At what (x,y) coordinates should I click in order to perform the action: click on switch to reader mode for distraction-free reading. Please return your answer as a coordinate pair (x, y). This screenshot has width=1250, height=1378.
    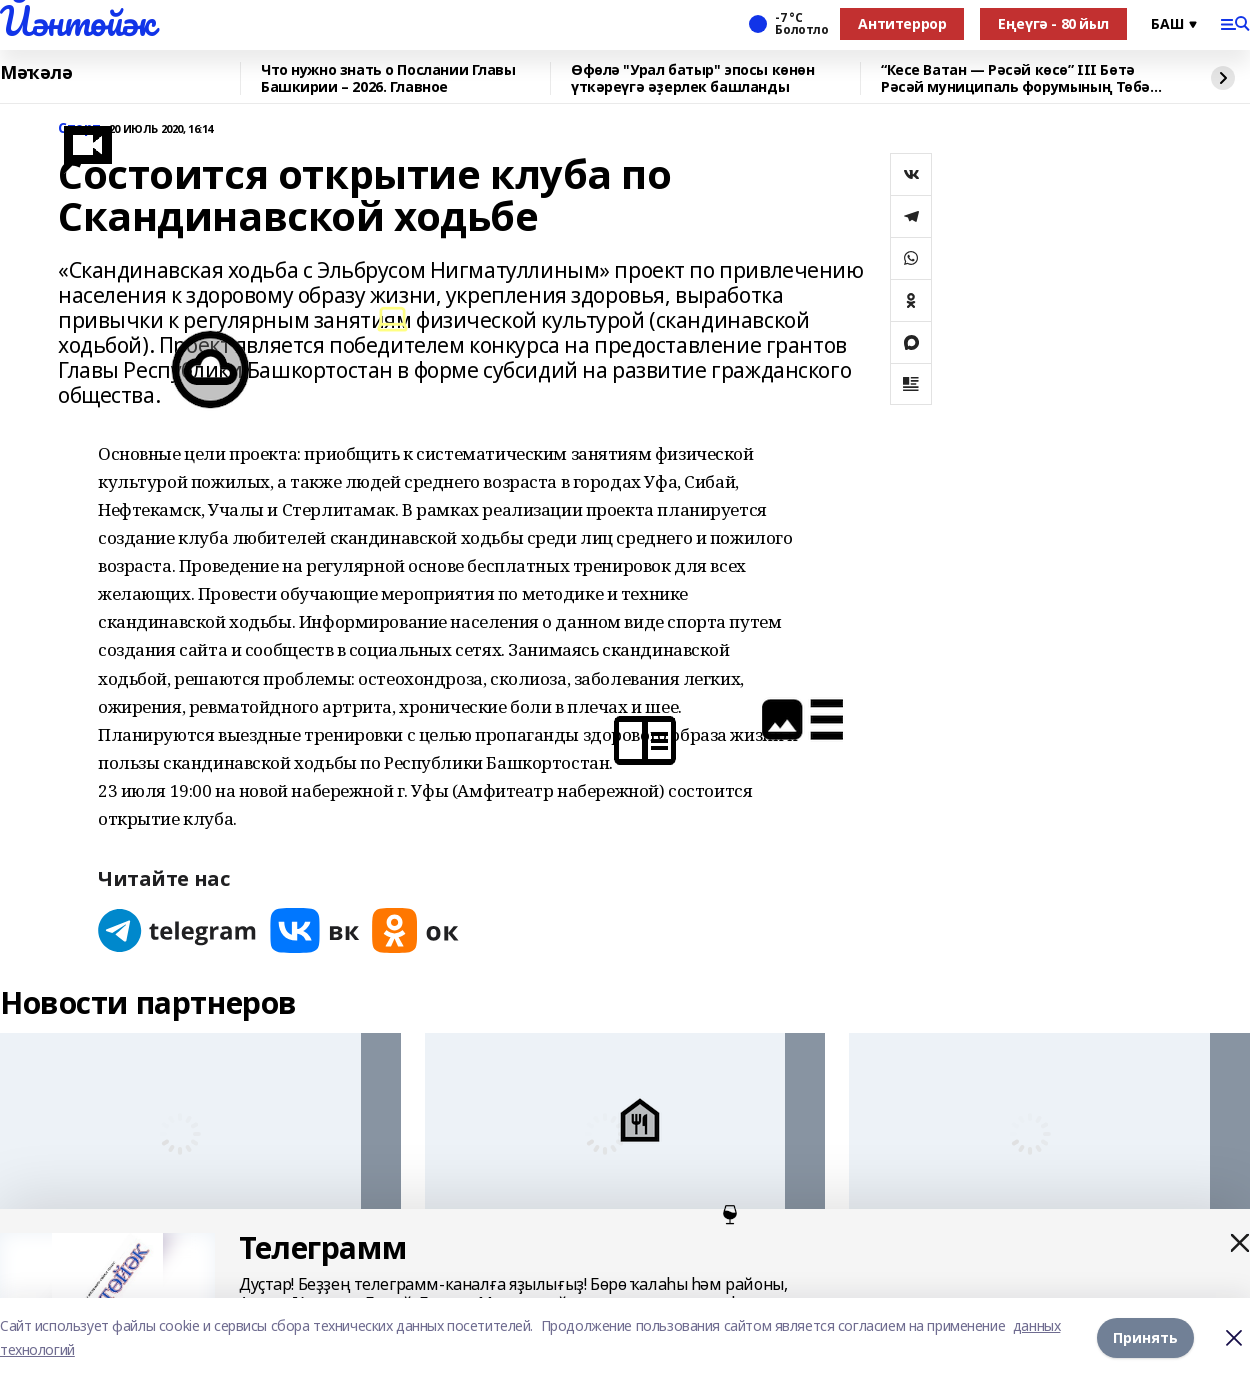
    Looking at the image, I should click on (645, 739).